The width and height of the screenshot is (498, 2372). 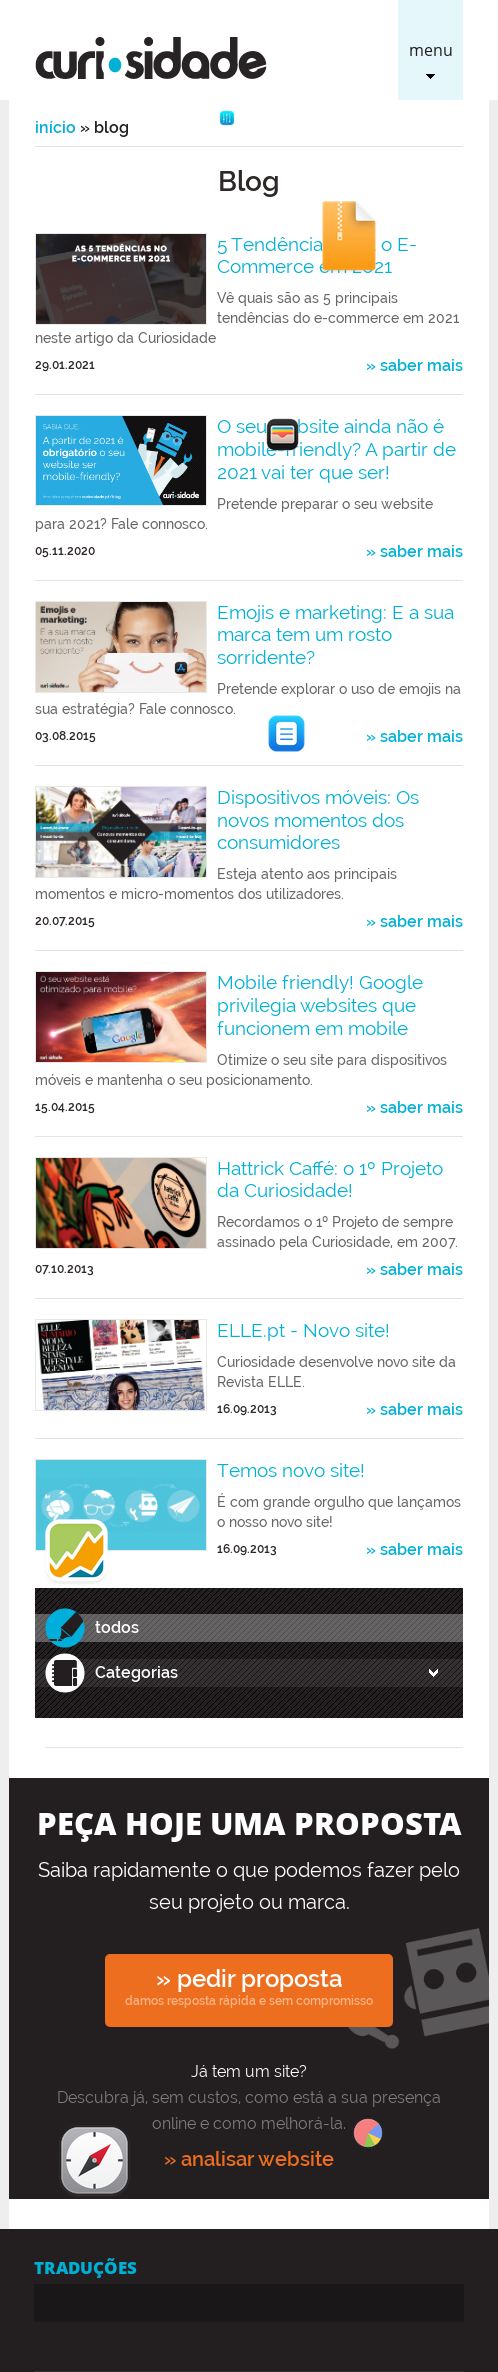 What do you see at coordinates (94, 2161) in the screenshot?
I see `open navigation or direction preferences` at bounding box center [94, 2161].